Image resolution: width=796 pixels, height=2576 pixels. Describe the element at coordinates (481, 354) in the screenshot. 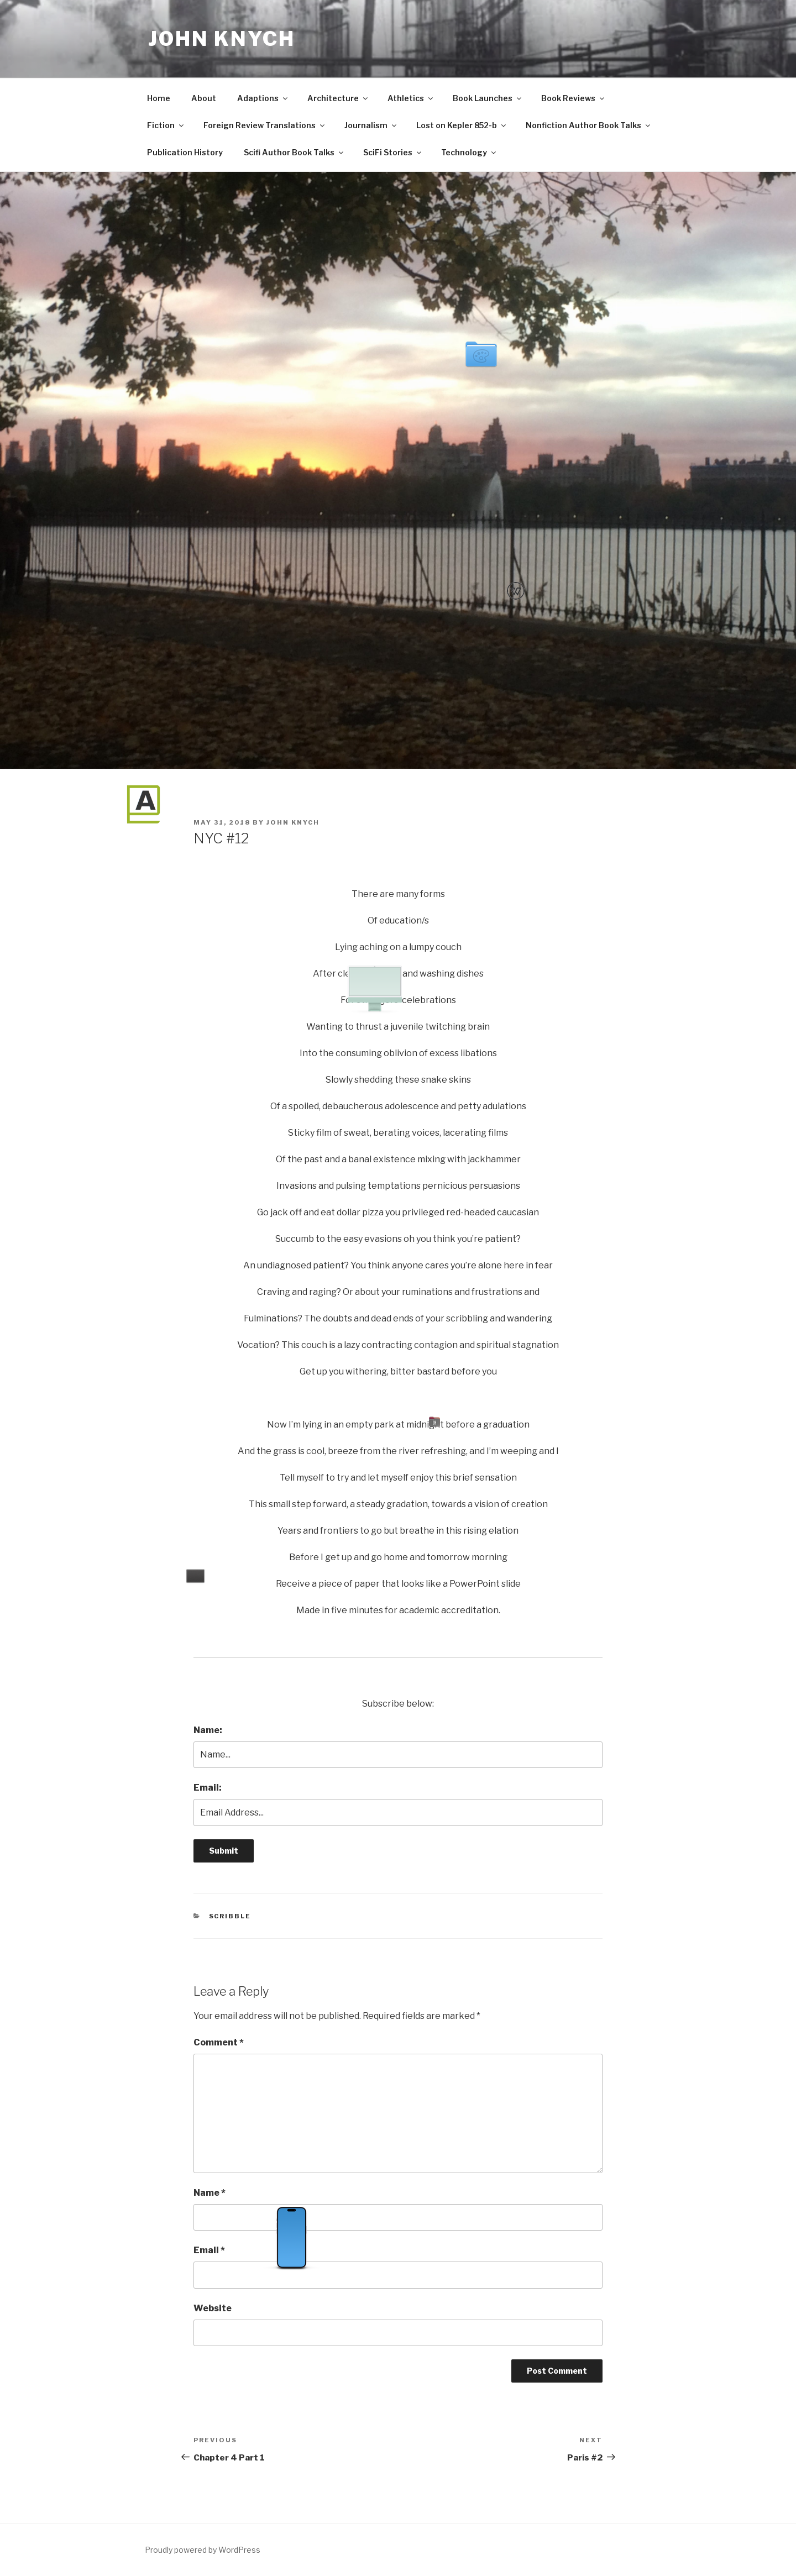

I see `open folder containing 2D artwork files` at that location.